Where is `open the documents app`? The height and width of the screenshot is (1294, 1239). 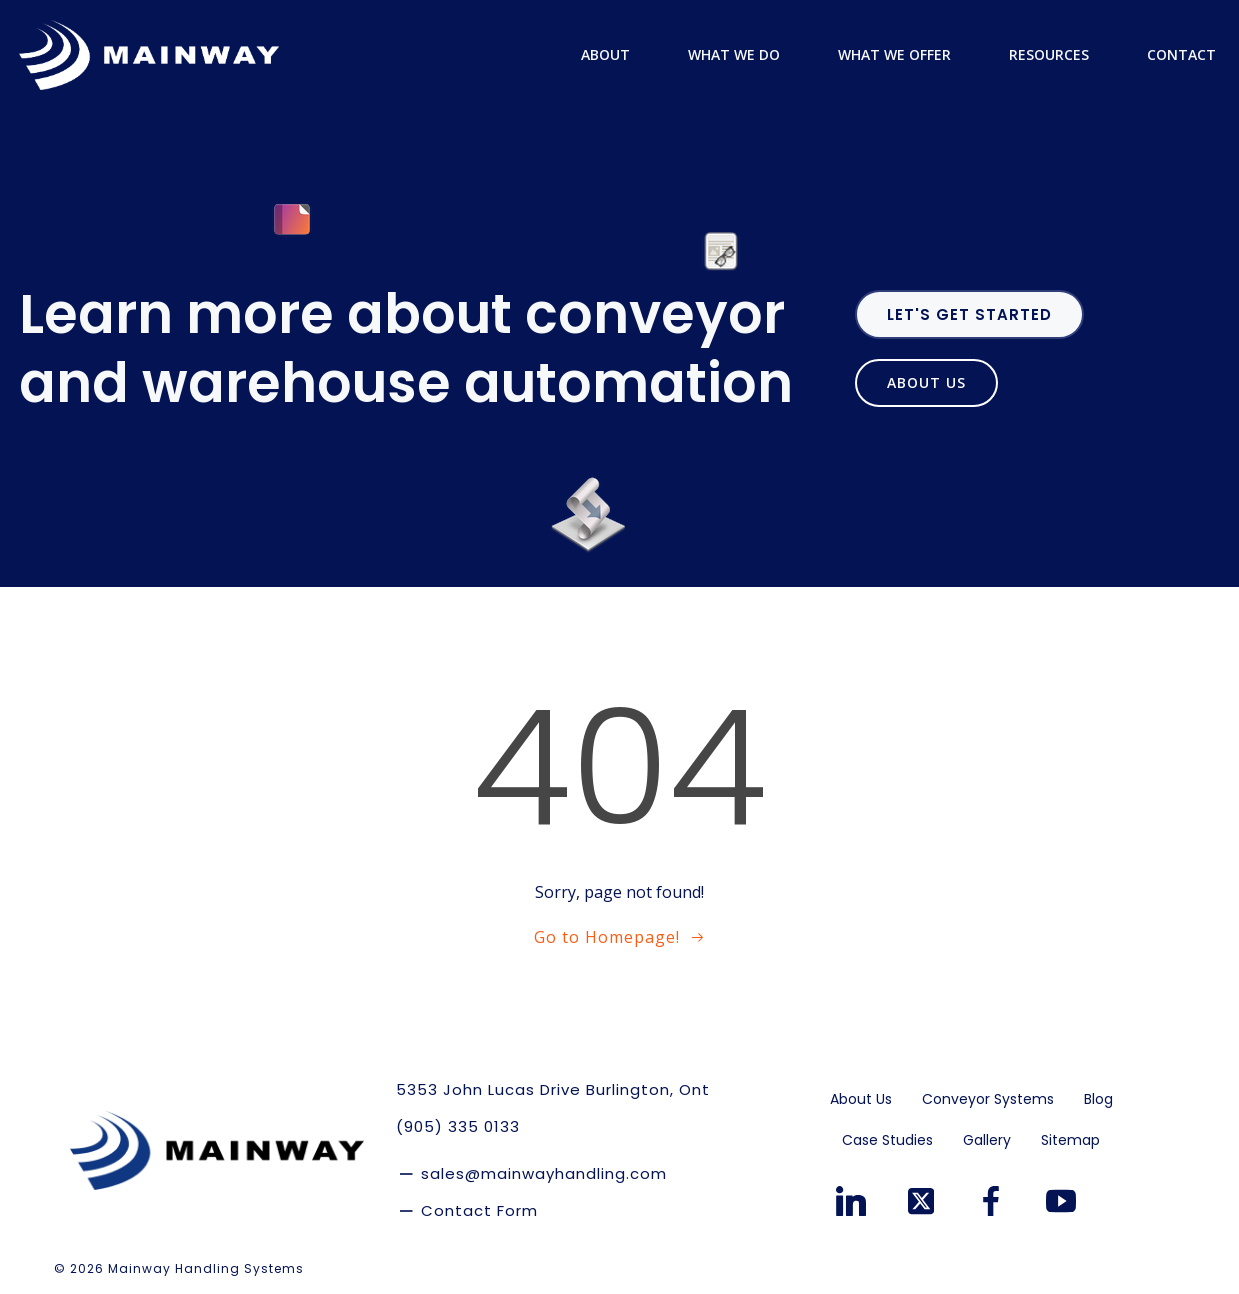 open the documents app is located at coordinates (721, 251).